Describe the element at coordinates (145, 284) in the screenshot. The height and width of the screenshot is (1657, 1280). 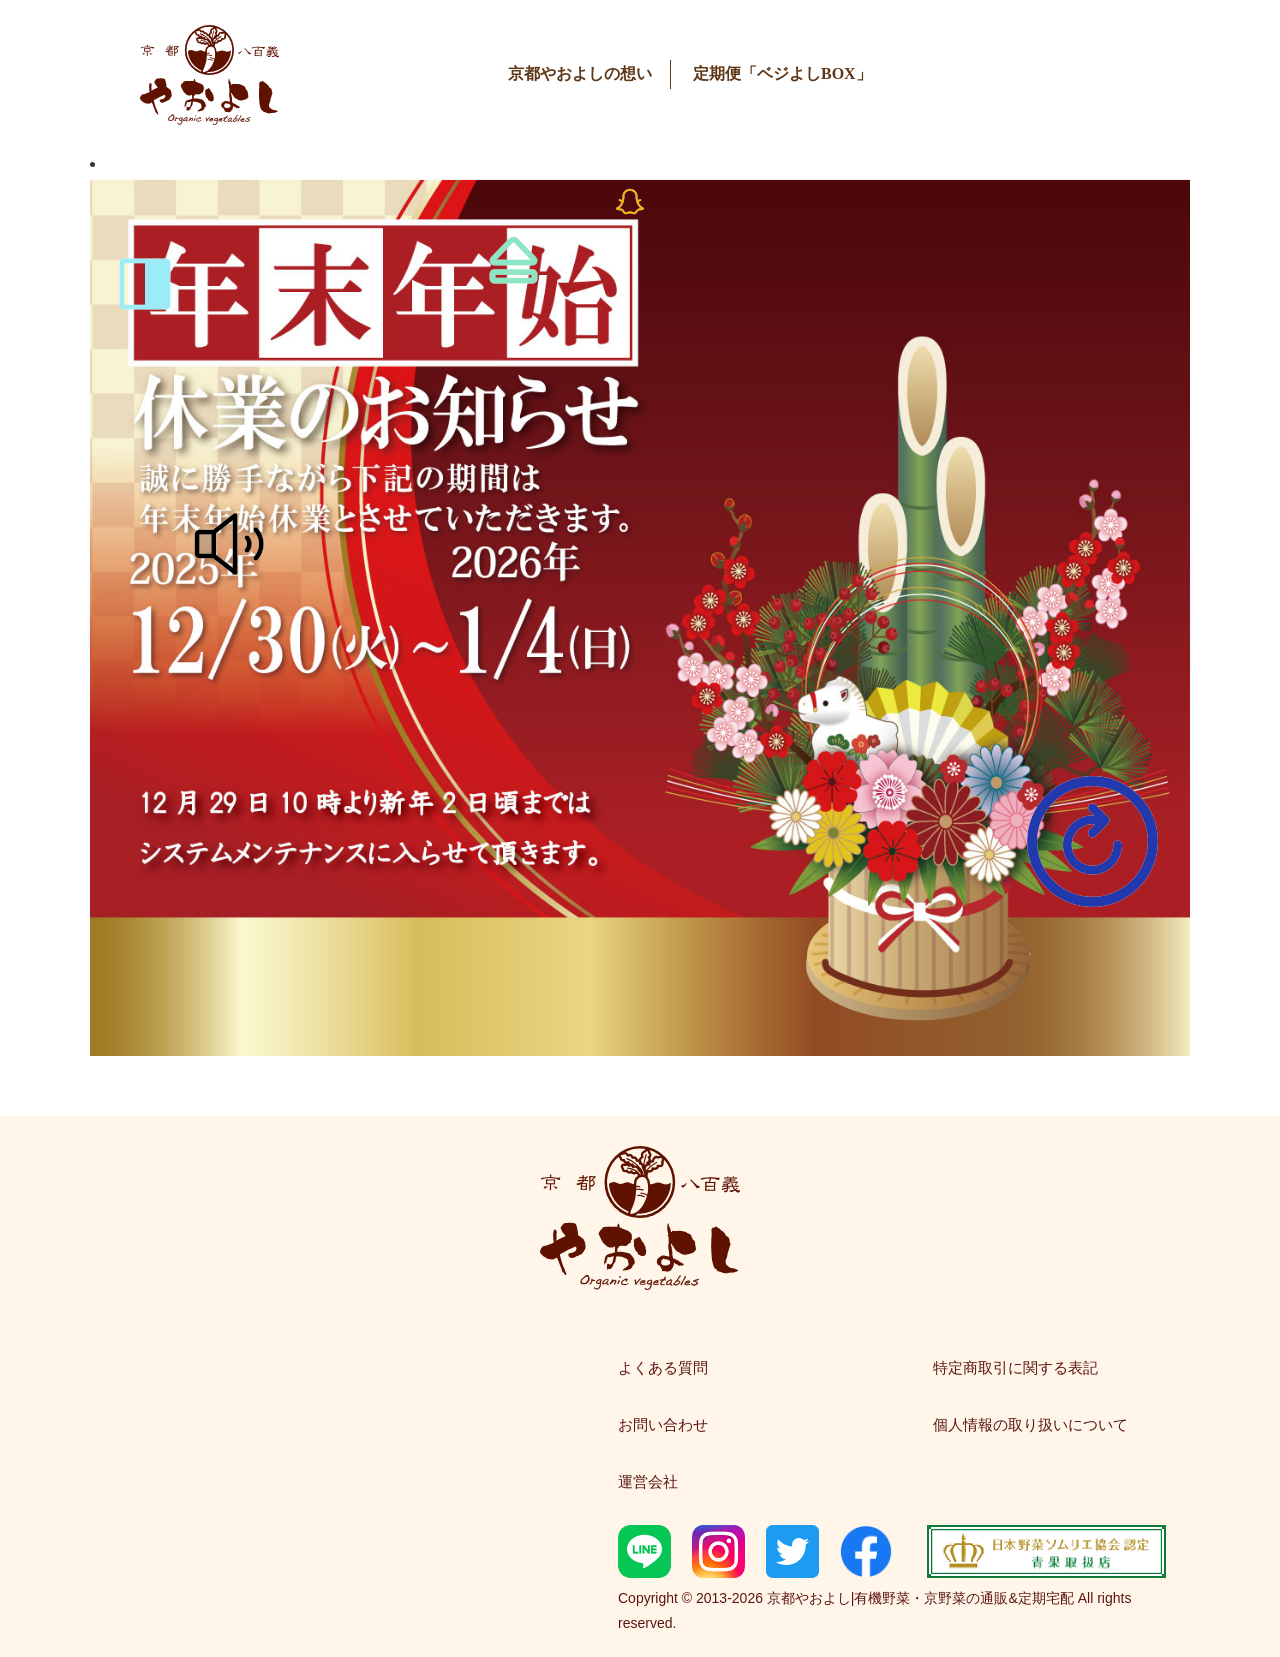
I see `toggle between split-screen view` at that location.